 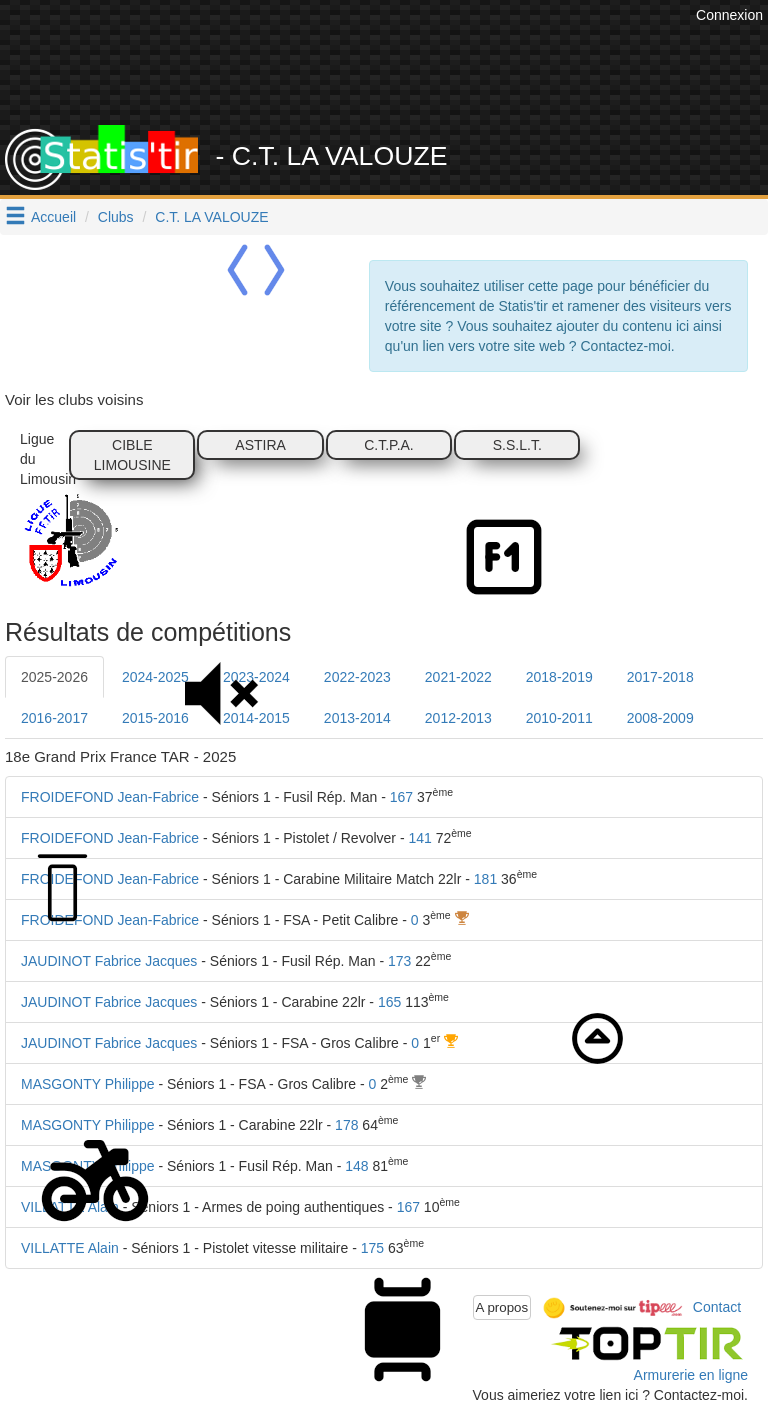 I want to click on view or edit source code, so click(x=256, y=270).